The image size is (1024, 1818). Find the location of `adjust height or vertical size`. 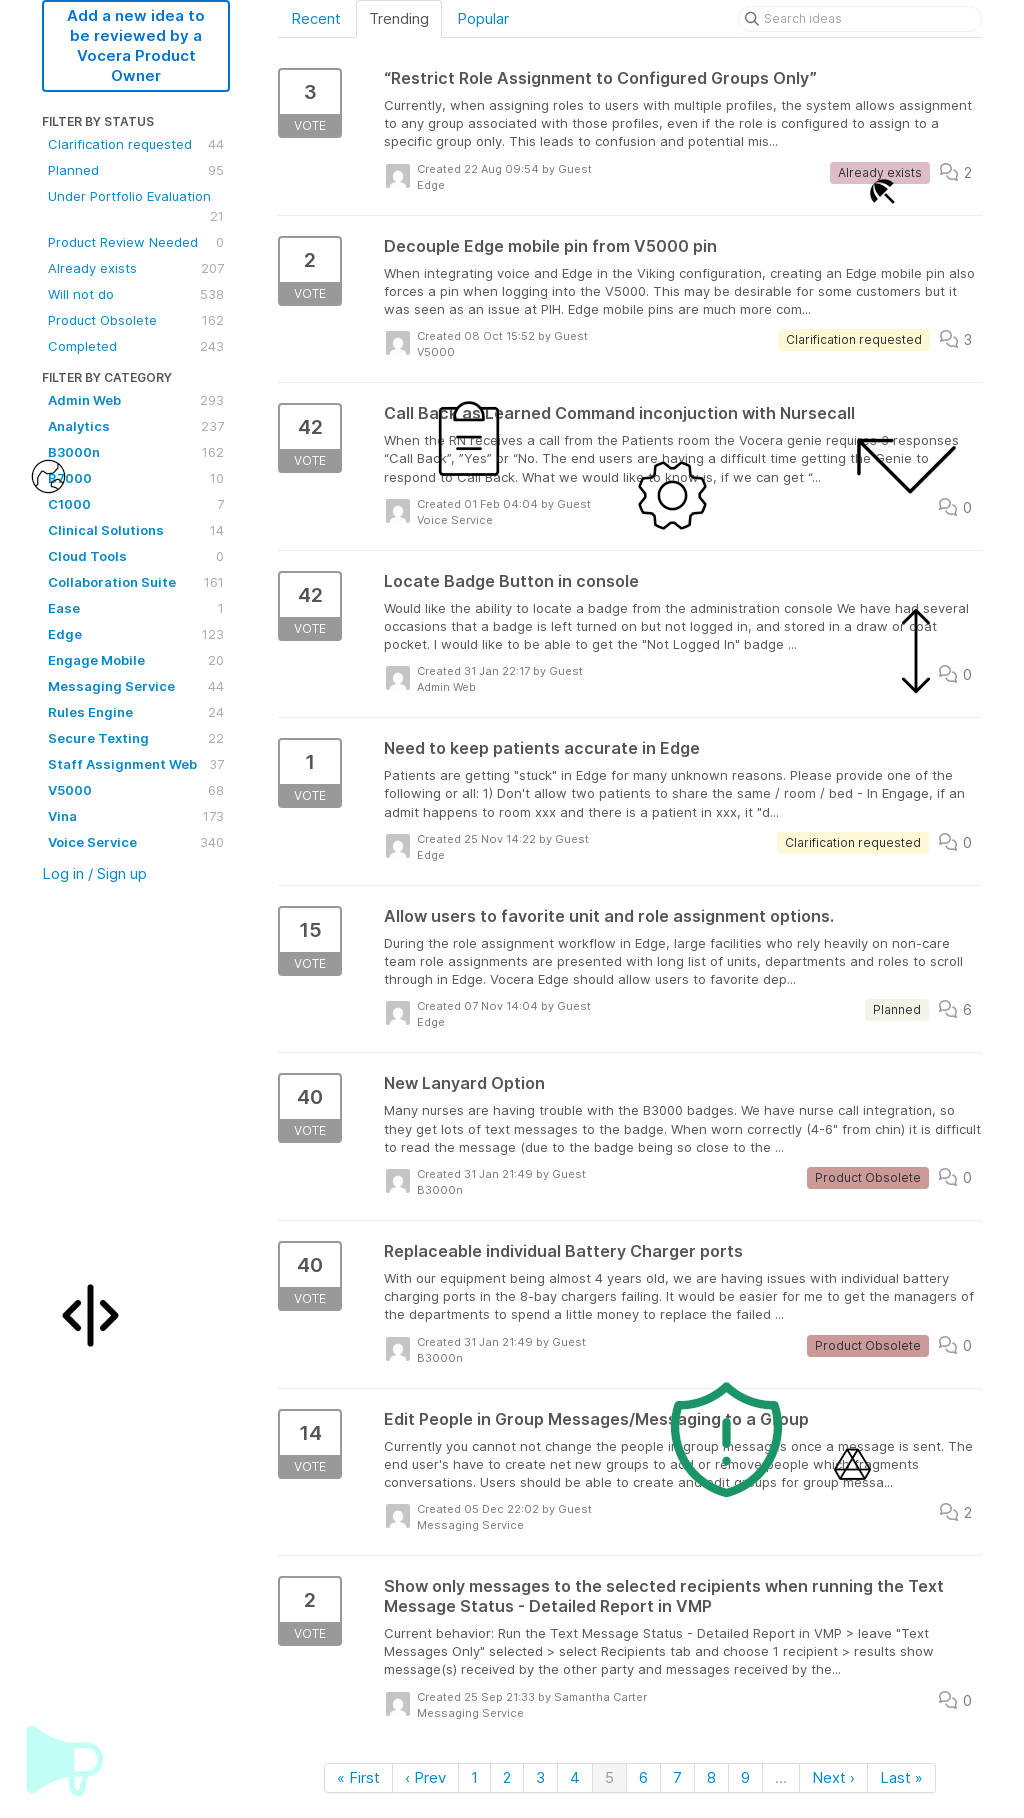

adjust height or vertical size is located at coordinates (916, 651).